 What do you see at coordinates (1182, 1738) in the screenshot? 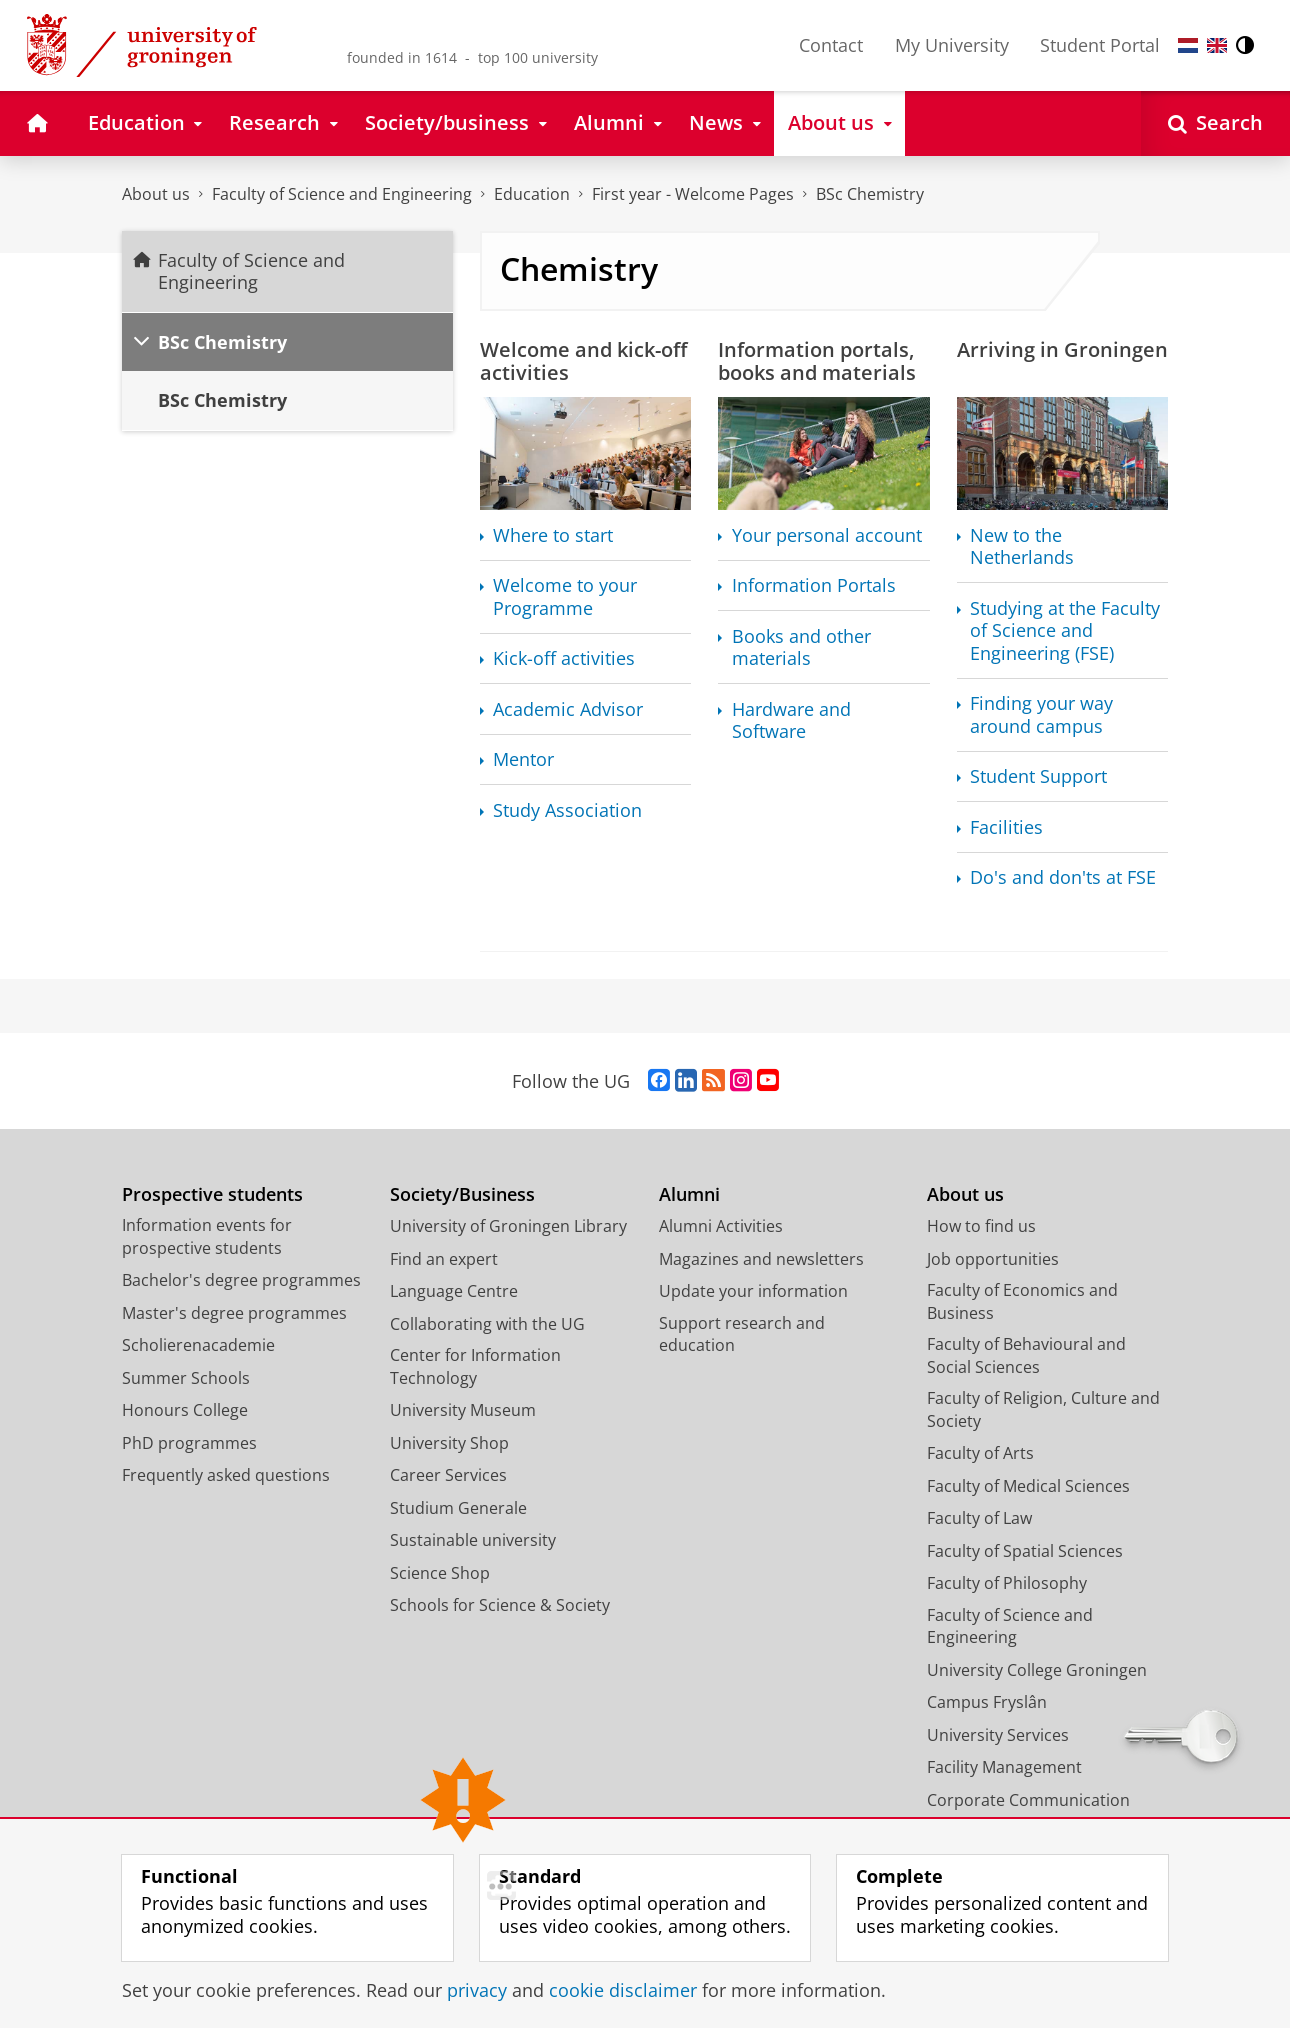
I see `enter password to continue` at bounding box center [1182, 1738].